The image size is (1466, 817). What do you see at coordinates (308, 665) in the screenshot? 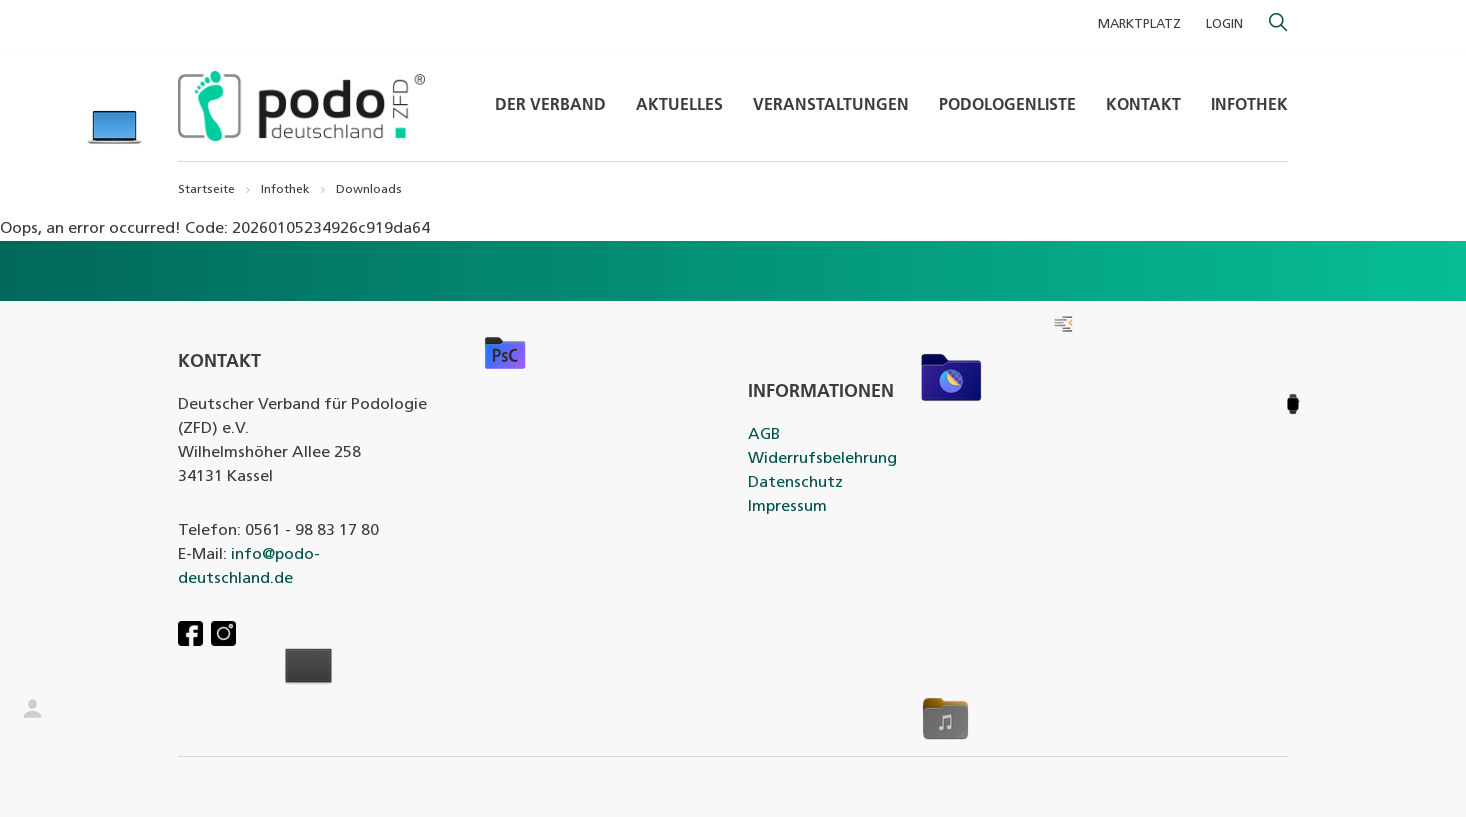
I see `indicates magic trackpad is connected via bluetooth` at bounding box center [308, 665].